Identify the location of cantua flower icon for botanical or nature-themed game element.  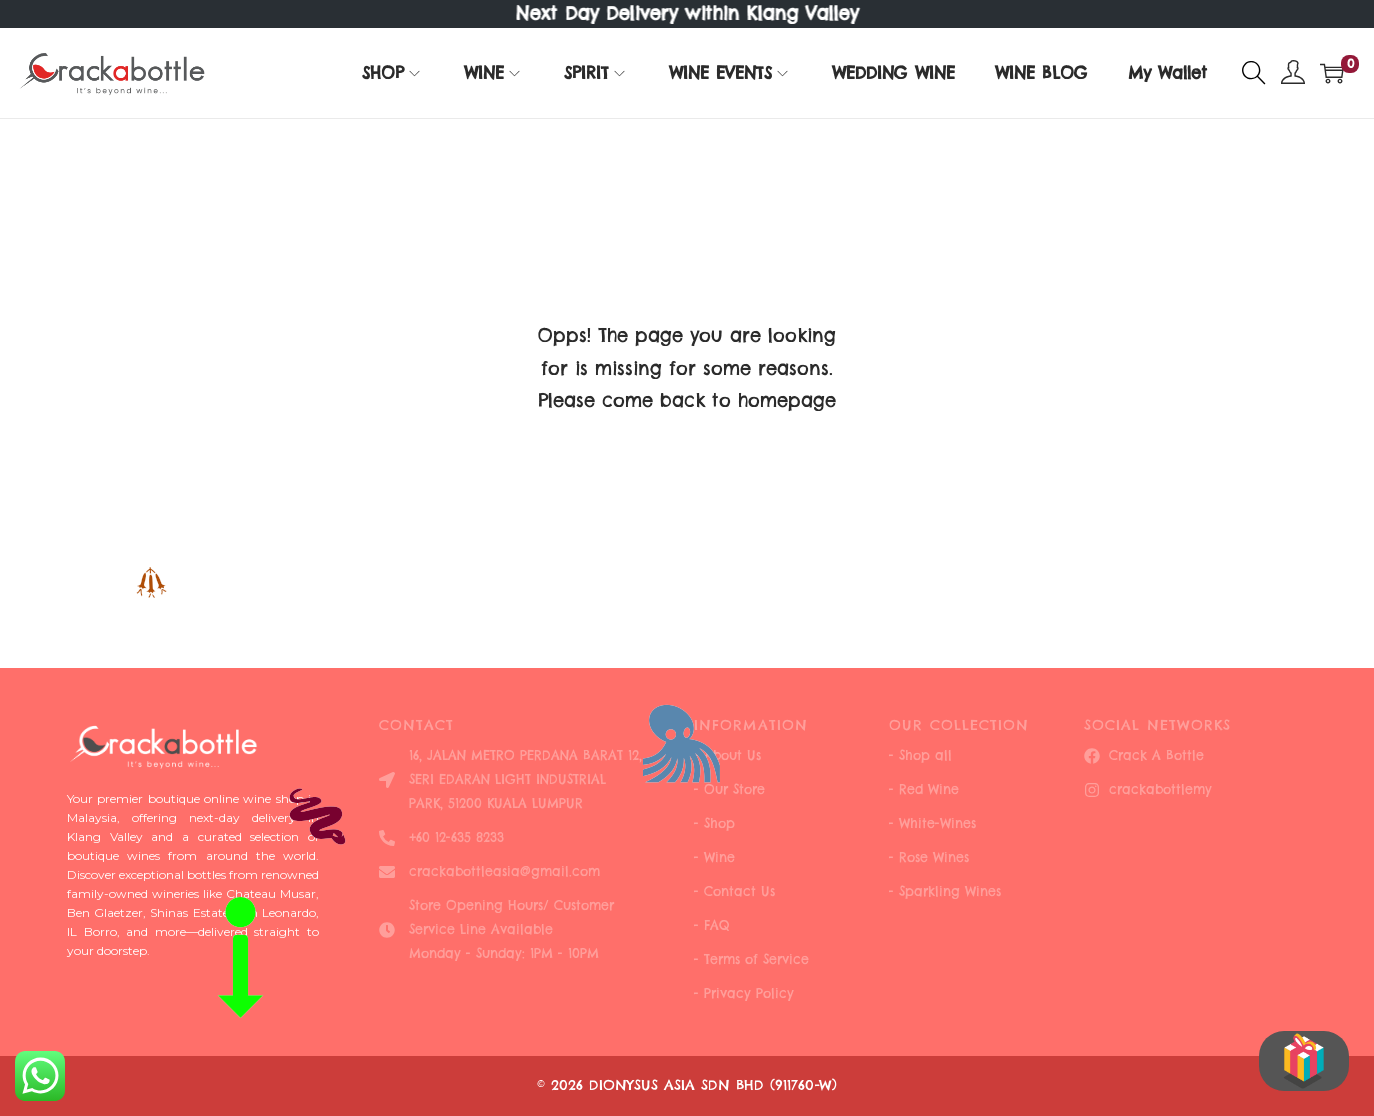
(151, 582).